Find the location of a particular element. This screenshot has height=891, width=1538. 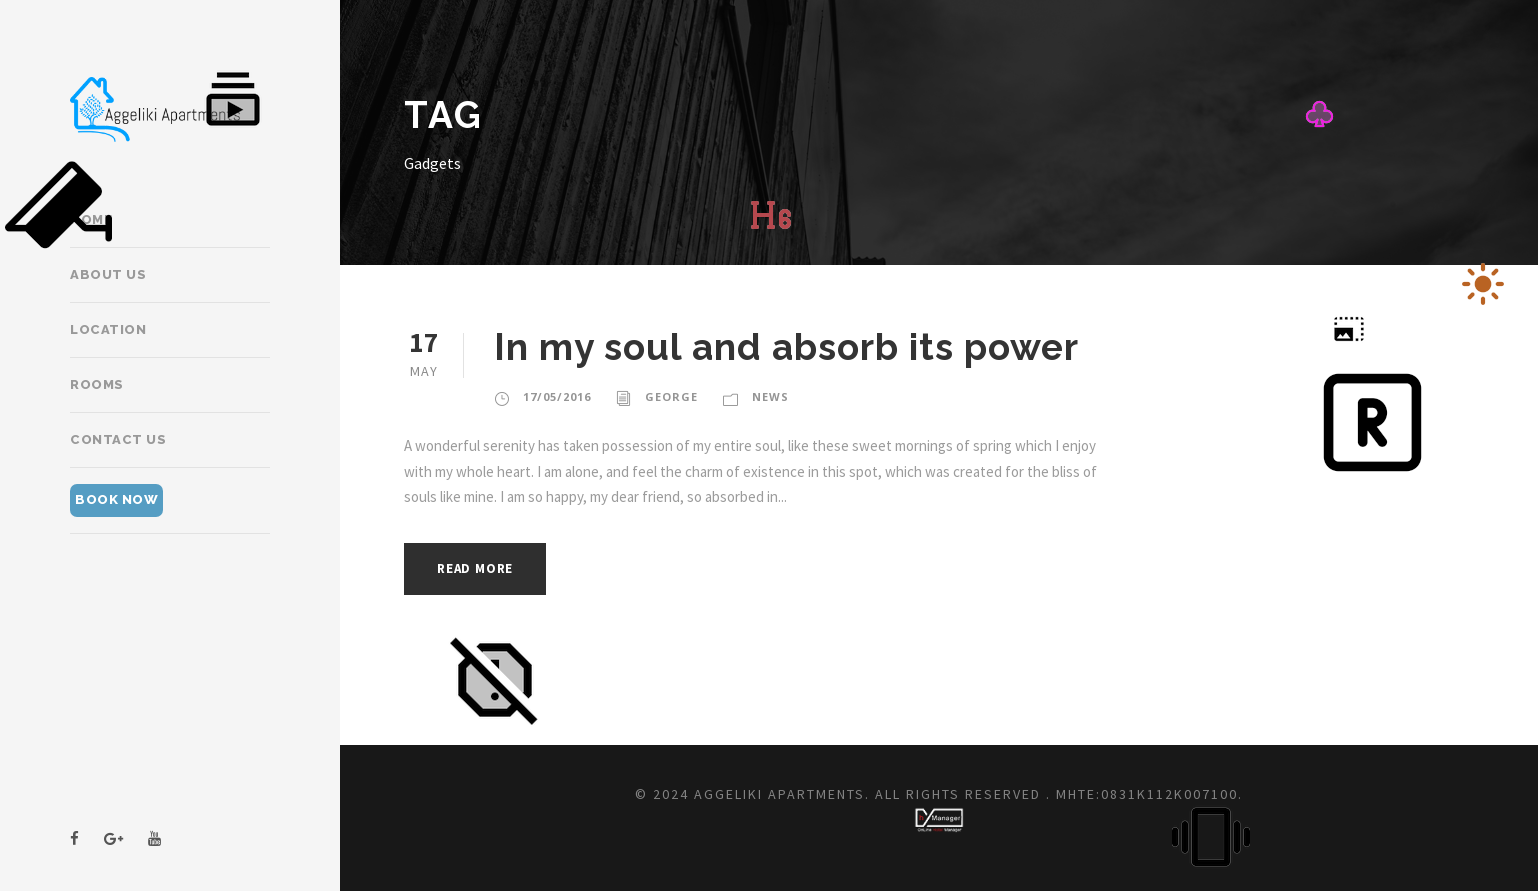

increase screen brightness is located at coordinates (1483, 284).